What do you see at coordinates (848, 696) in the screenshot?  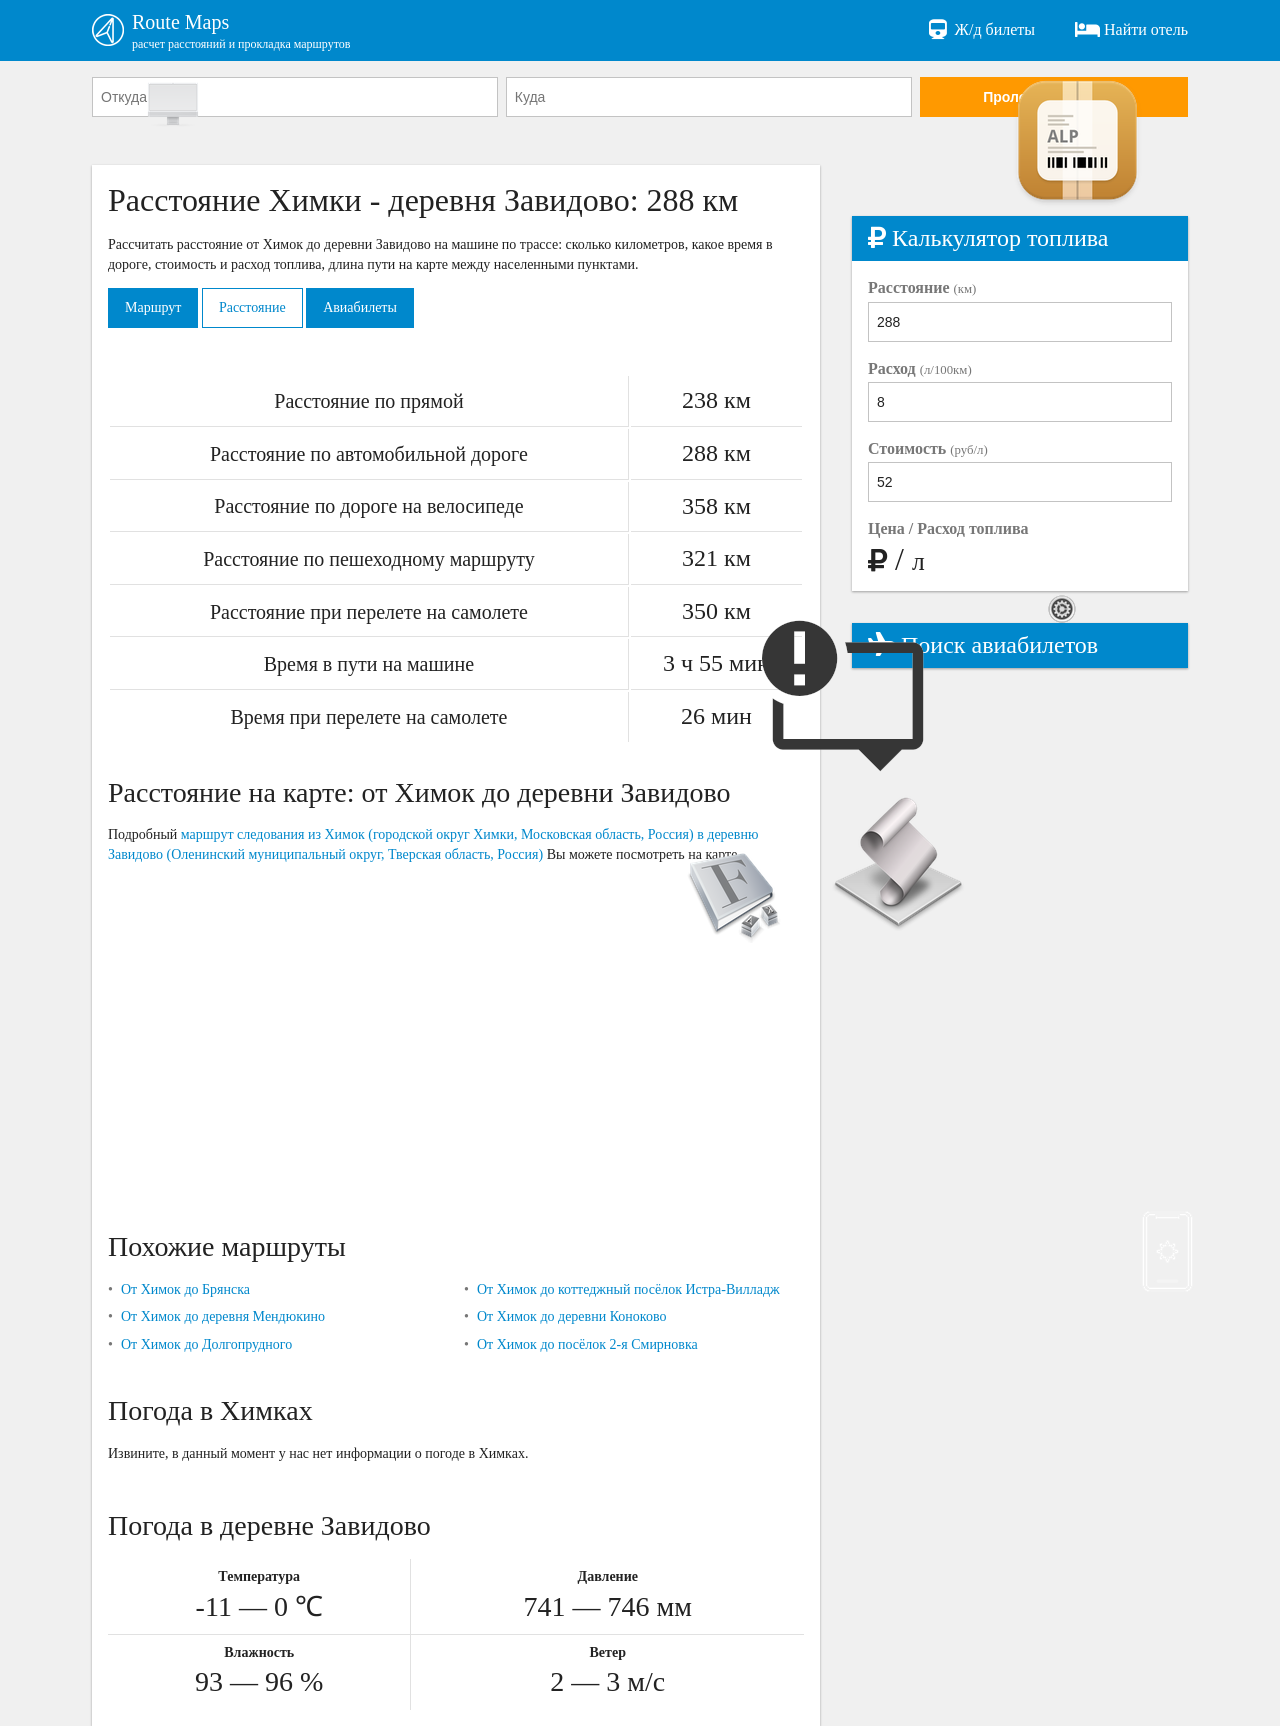 I see `manage notification settings` at bounding box center [848, 696].